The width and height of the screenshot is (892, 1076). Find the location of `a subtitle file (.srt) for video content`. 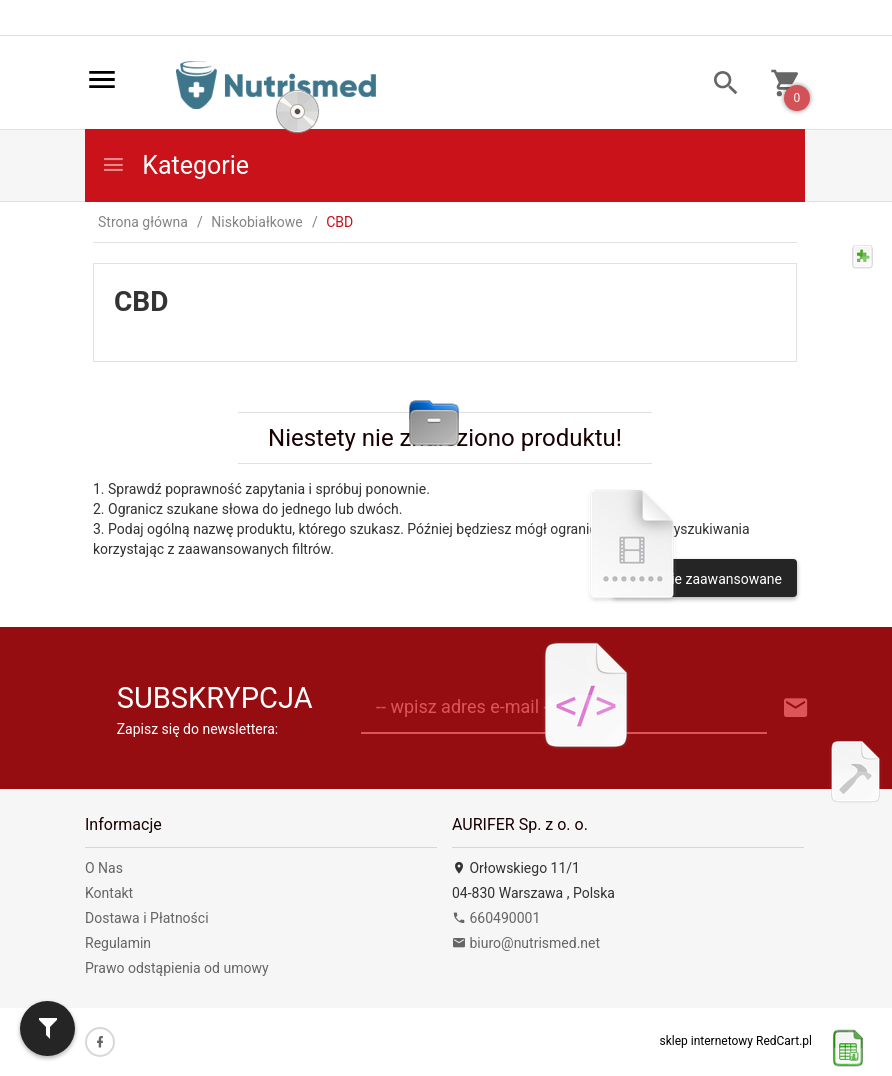

a subtitle file (.srt) for video content is located at coordinates (632, 546).